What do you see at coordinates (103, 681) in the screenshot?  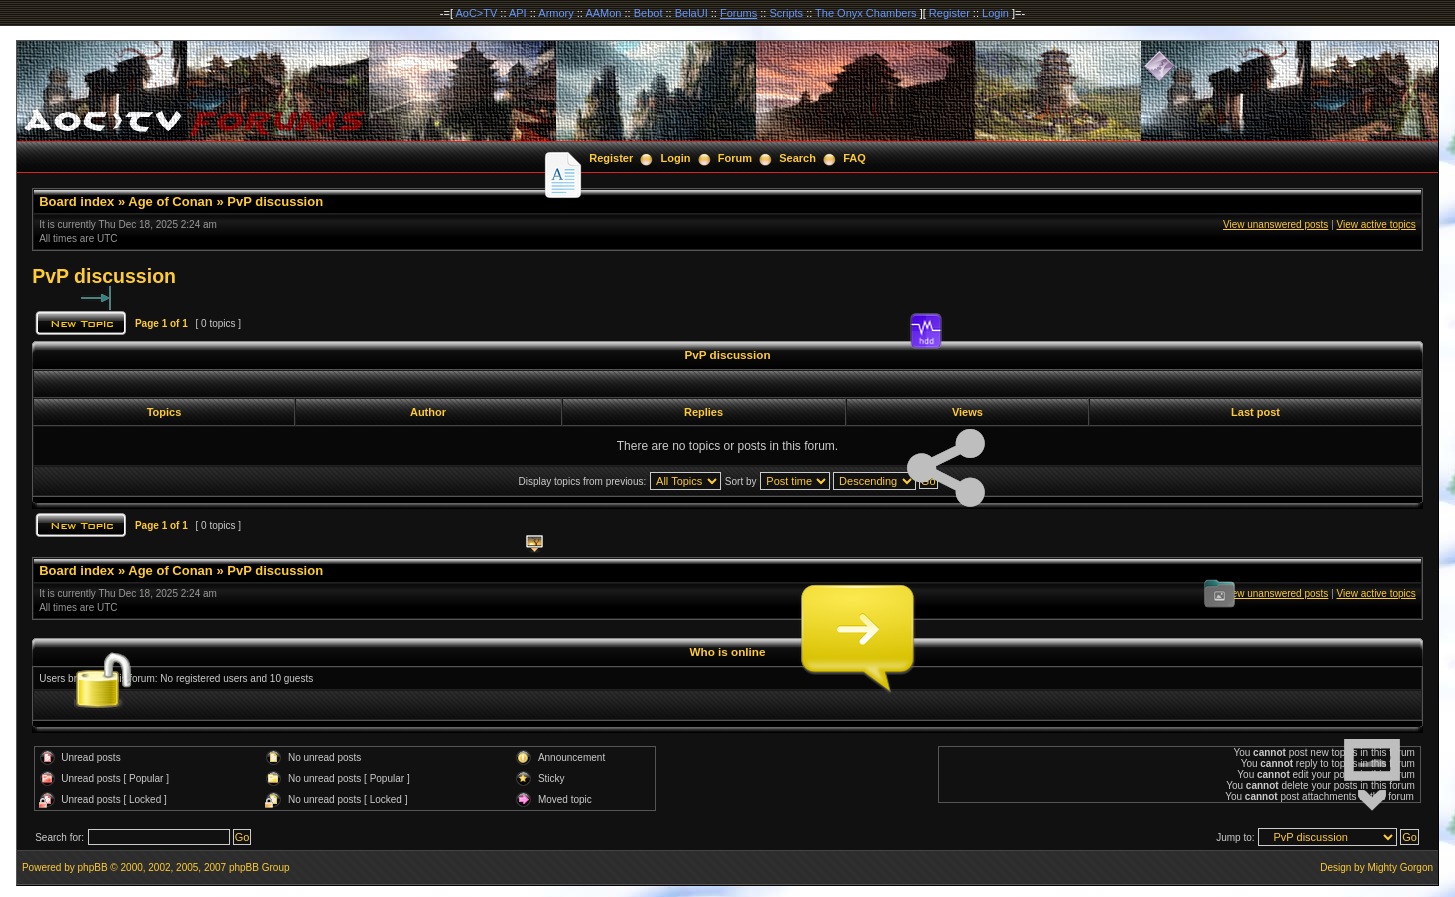 I see `indicates changes are allowed or permissions are unlocked` at bounding box center [103, 681].